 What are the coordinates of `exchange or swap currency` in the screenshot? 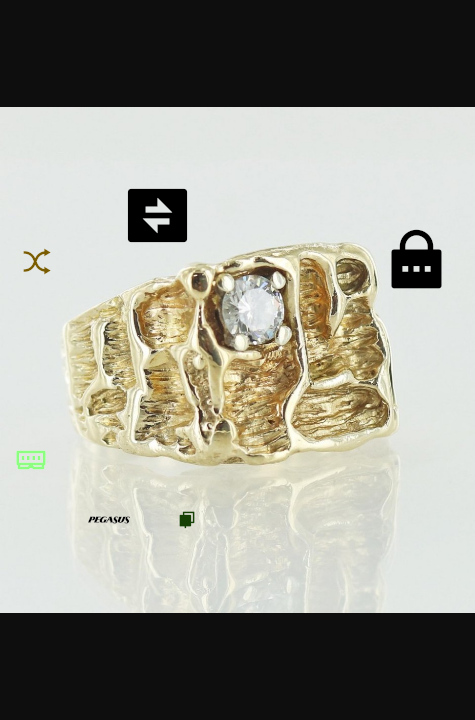 It's located at (157, 215).